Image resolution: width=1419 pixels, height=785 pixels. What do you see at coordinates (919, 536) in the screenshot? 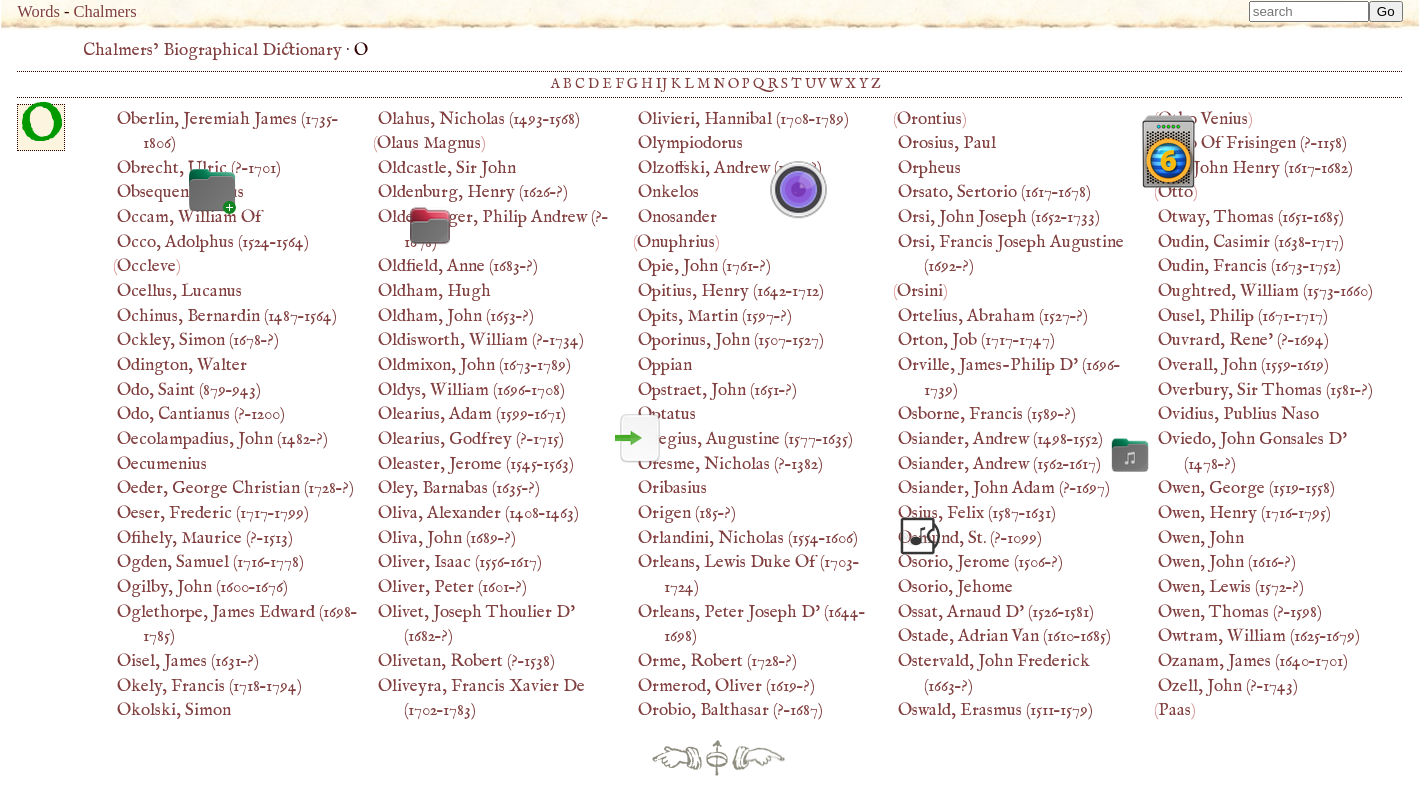
I see `open elisa music player` at bounding box center [919, 536].